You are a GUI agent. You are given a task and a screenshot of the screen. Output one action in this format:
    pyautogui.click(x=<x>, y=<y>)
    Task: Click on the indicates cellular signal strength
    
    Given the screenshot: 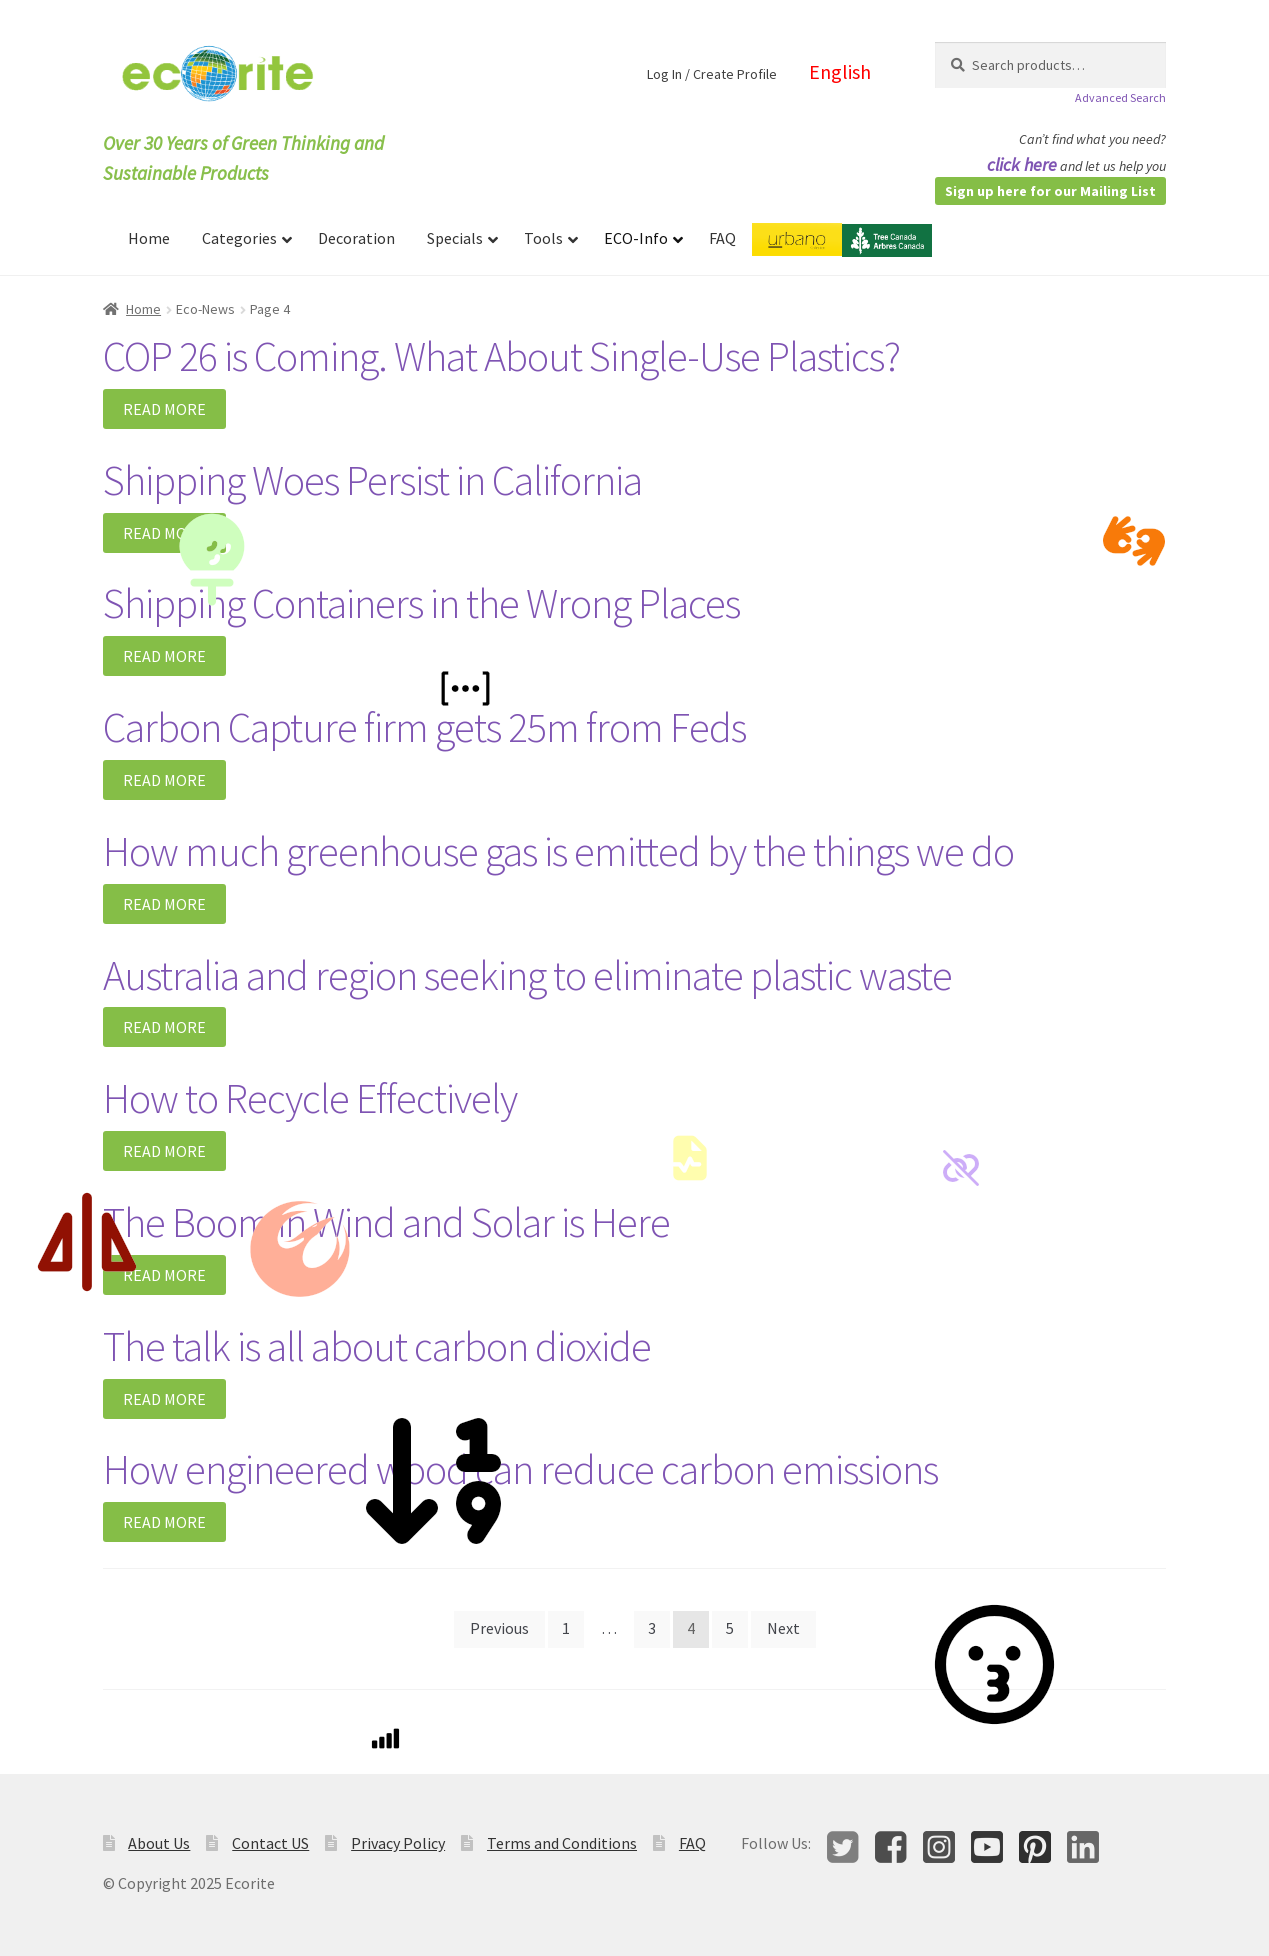 What is the action you would take?
    pyautogui.click(x=385, y=1738)
    